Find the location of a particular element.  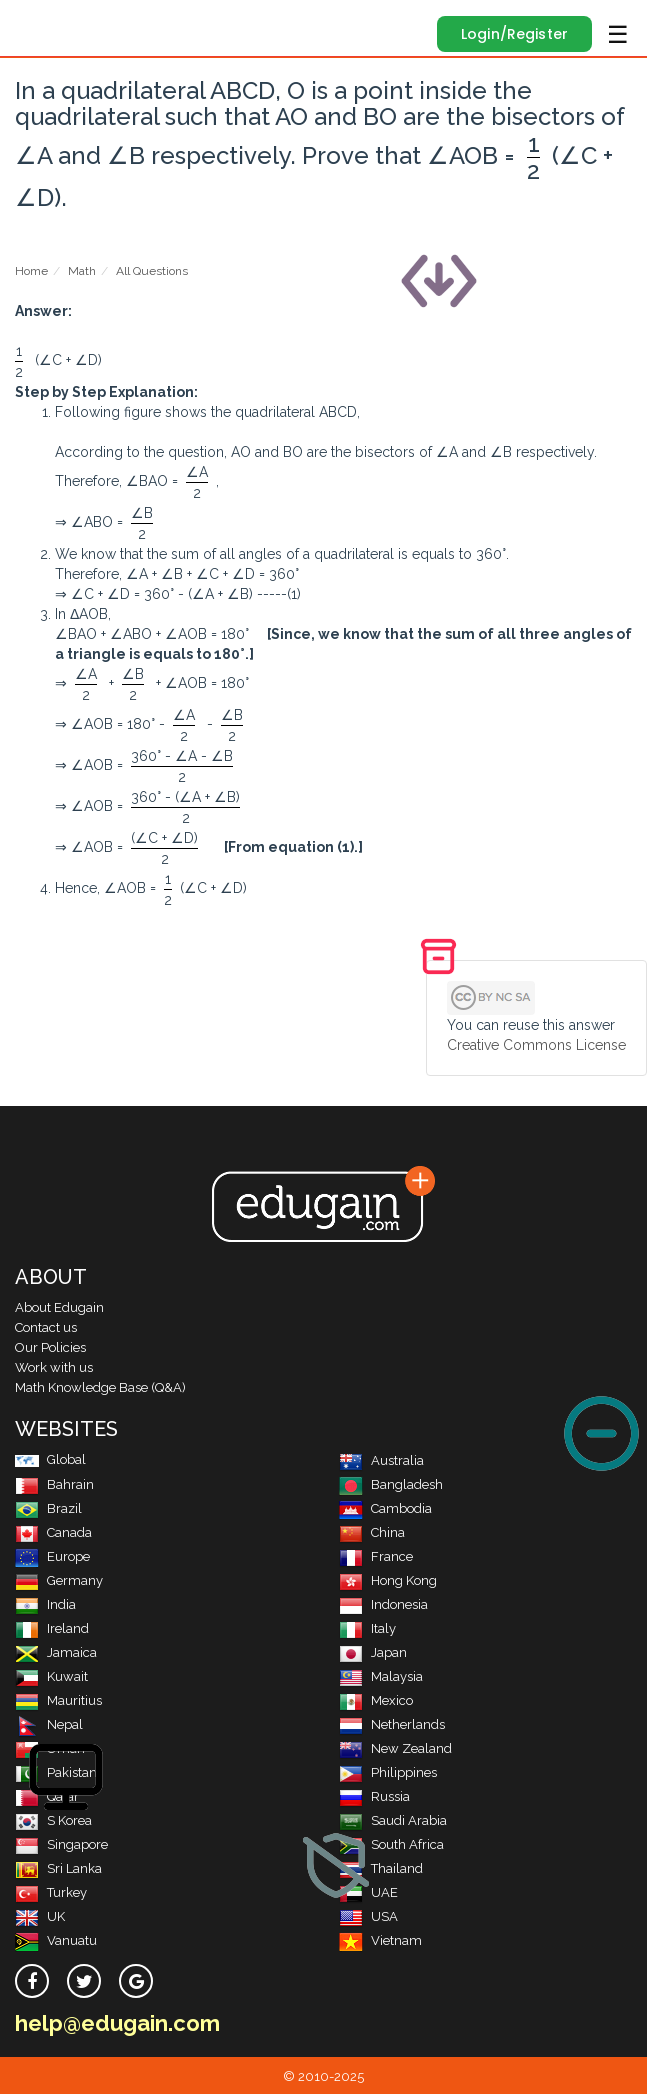

archive this item is located at coordinates (438, 956).